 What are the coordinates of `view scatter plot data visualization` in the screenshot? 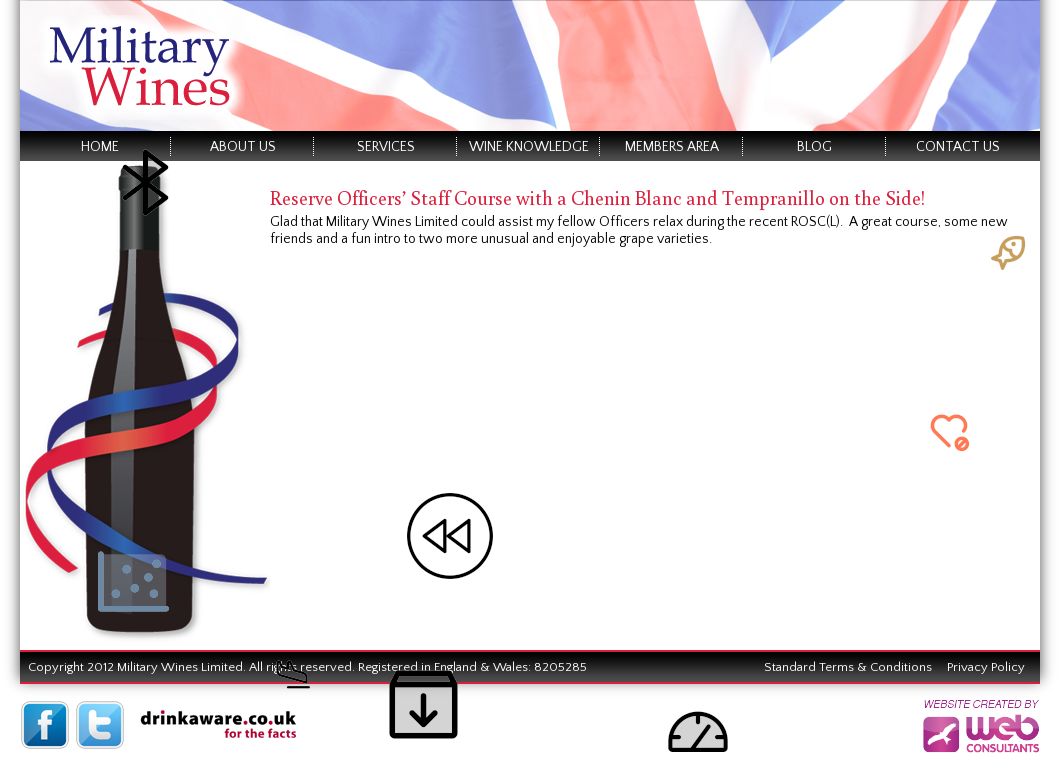 It's located at (133, 581).